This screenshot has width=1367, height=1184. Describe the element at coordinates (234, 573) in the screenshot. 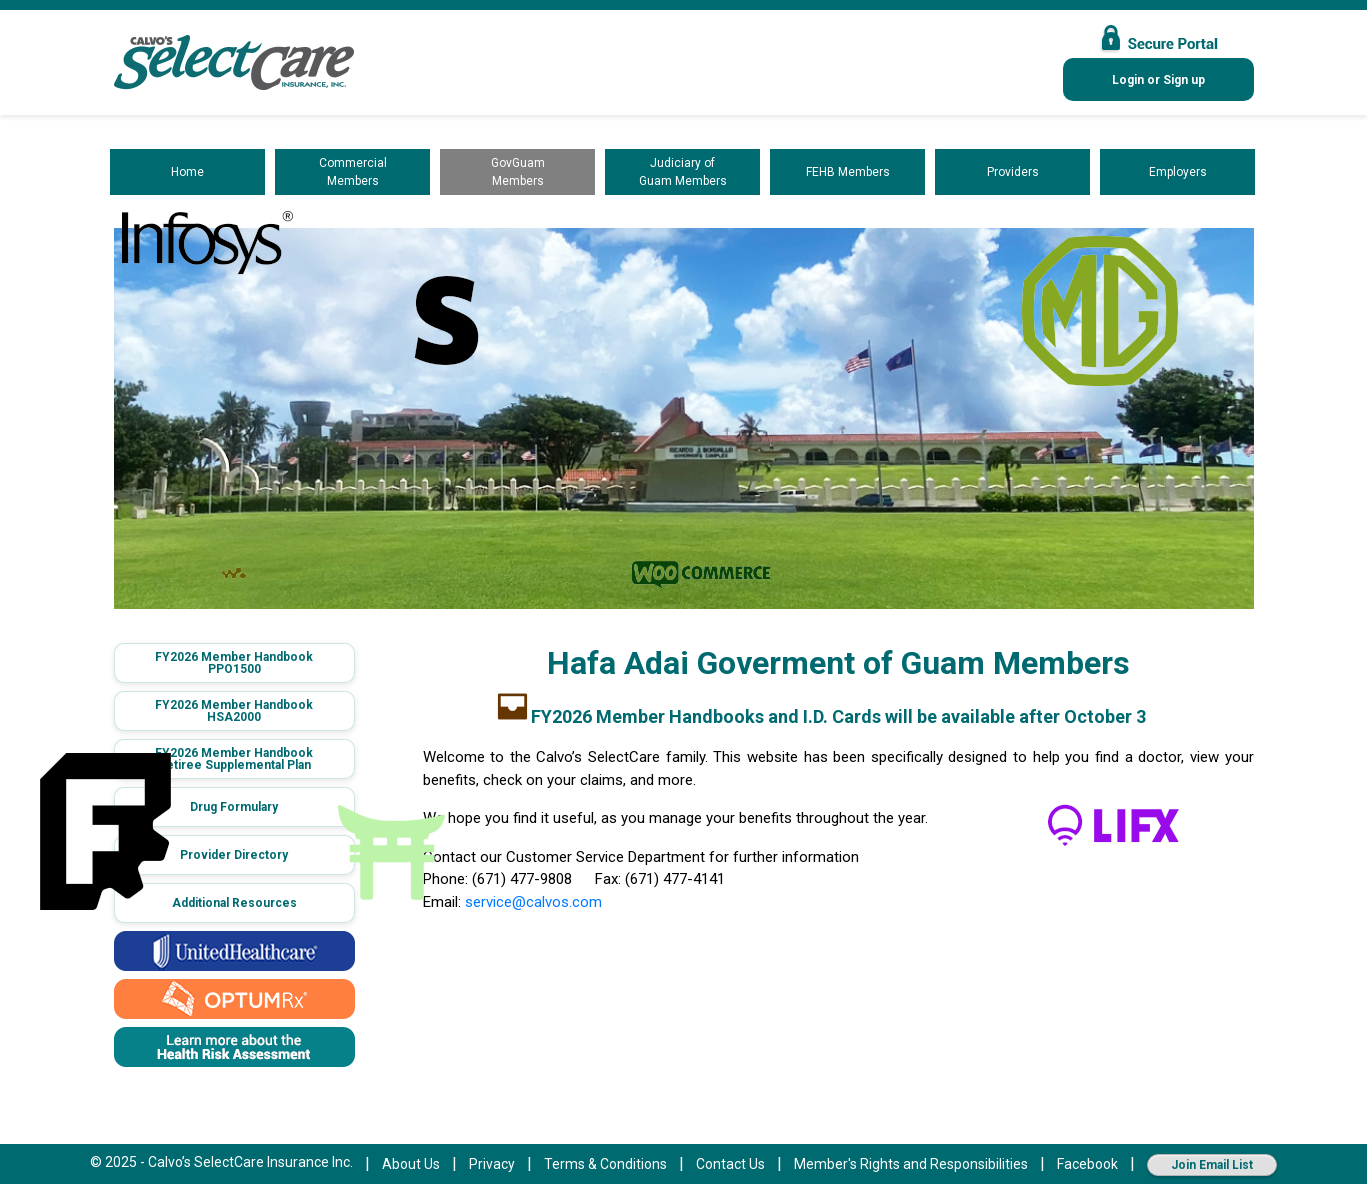

I see `Sony Walkman brand logo` at that location.